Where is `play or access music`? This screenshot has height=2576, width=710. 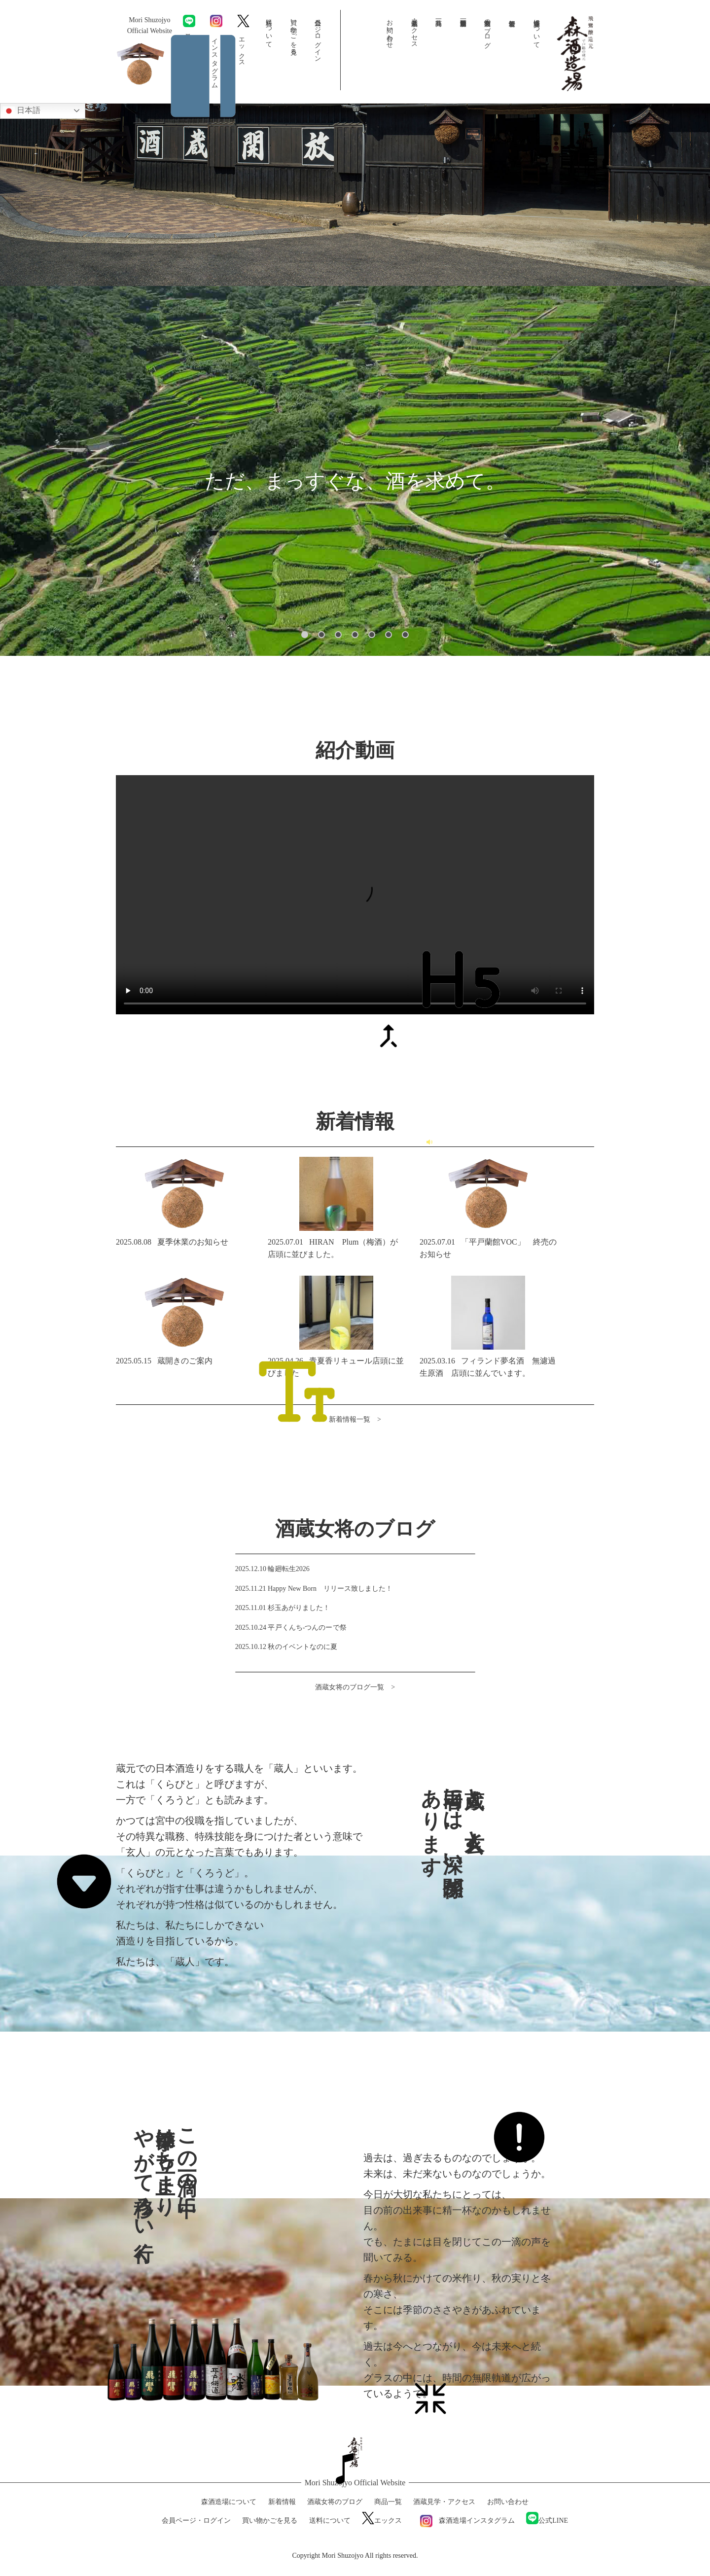 play or access music is located at coordinates (345, 2469).